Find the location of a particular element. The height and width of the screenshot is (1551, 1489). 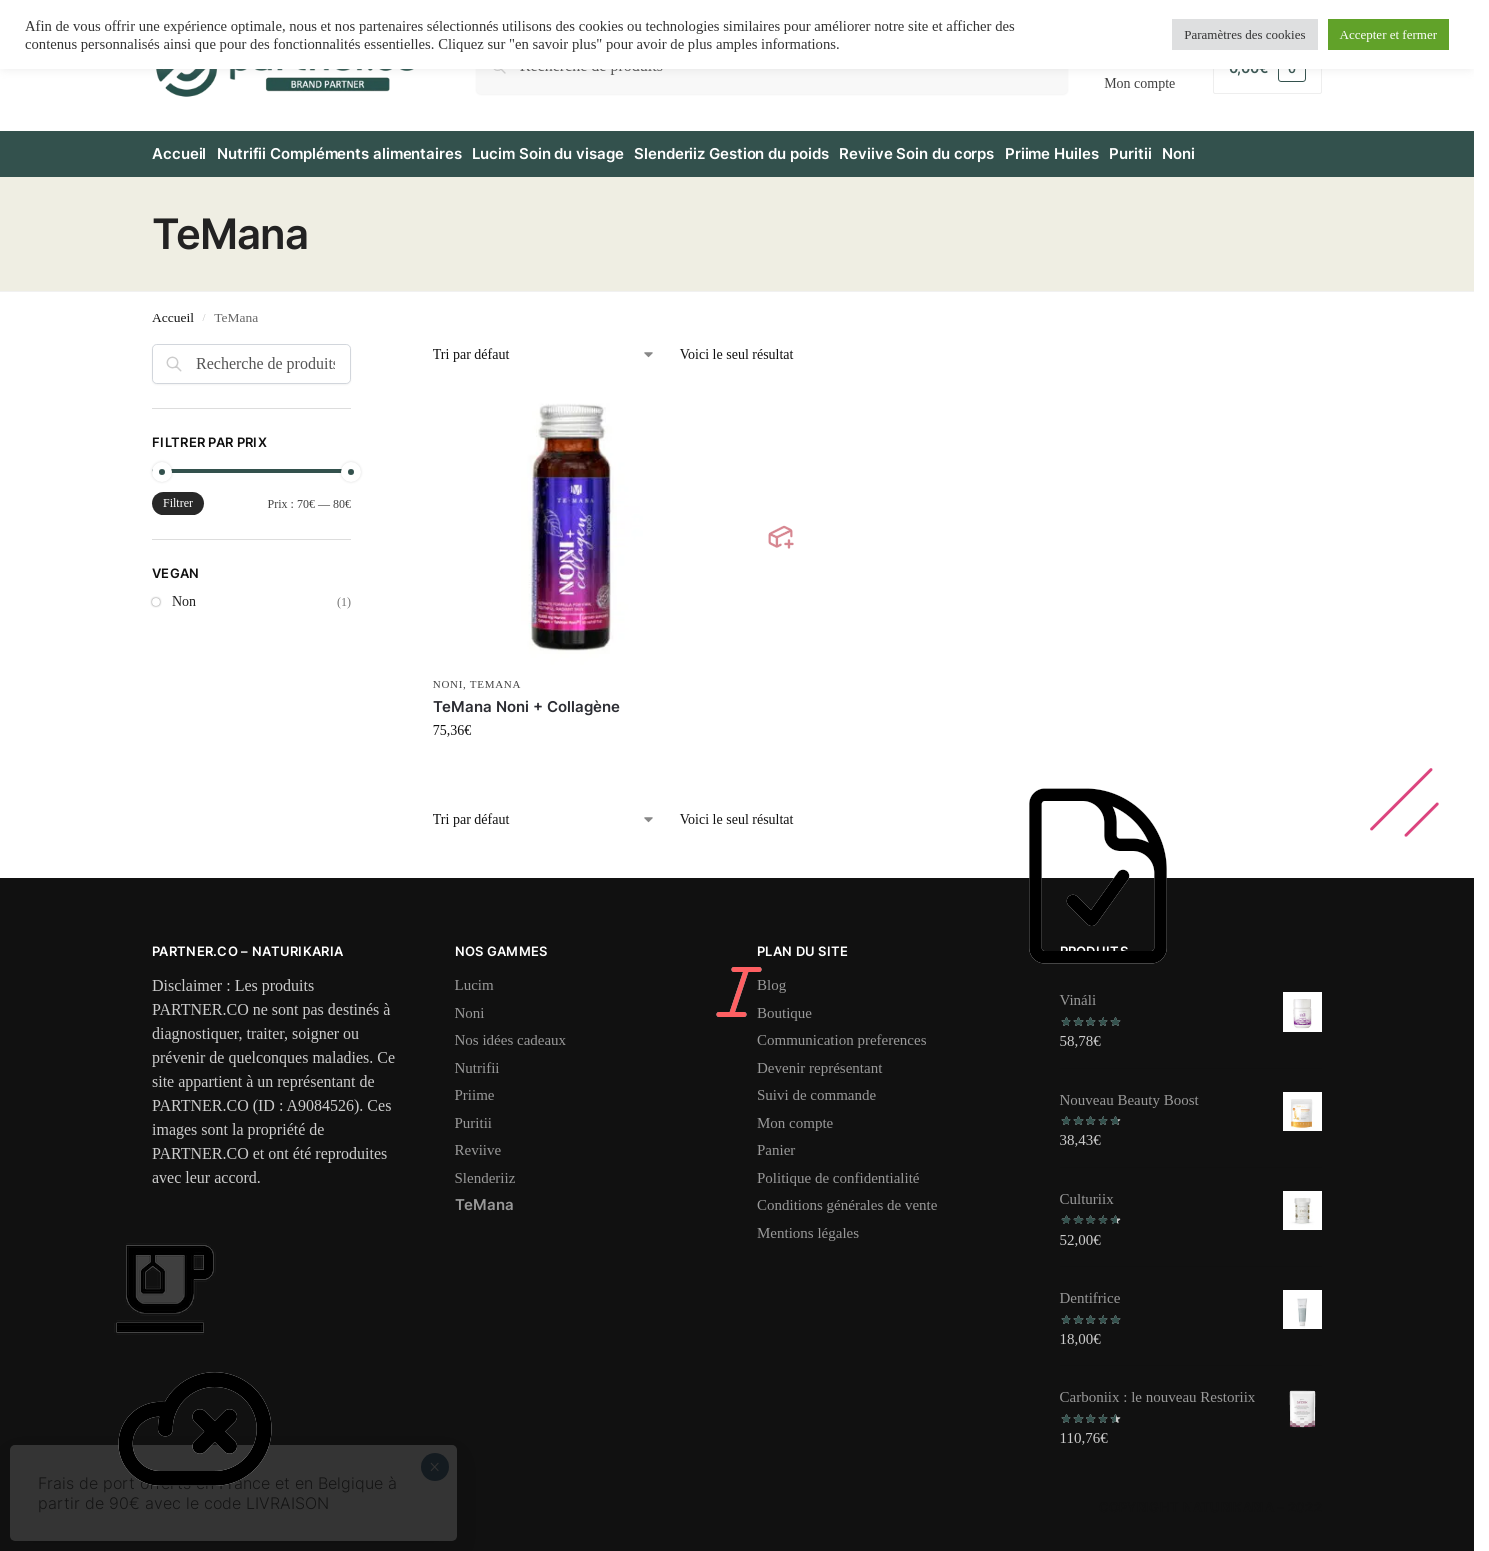

disconnect from cloud storage is located at coordinates (195, 1429).